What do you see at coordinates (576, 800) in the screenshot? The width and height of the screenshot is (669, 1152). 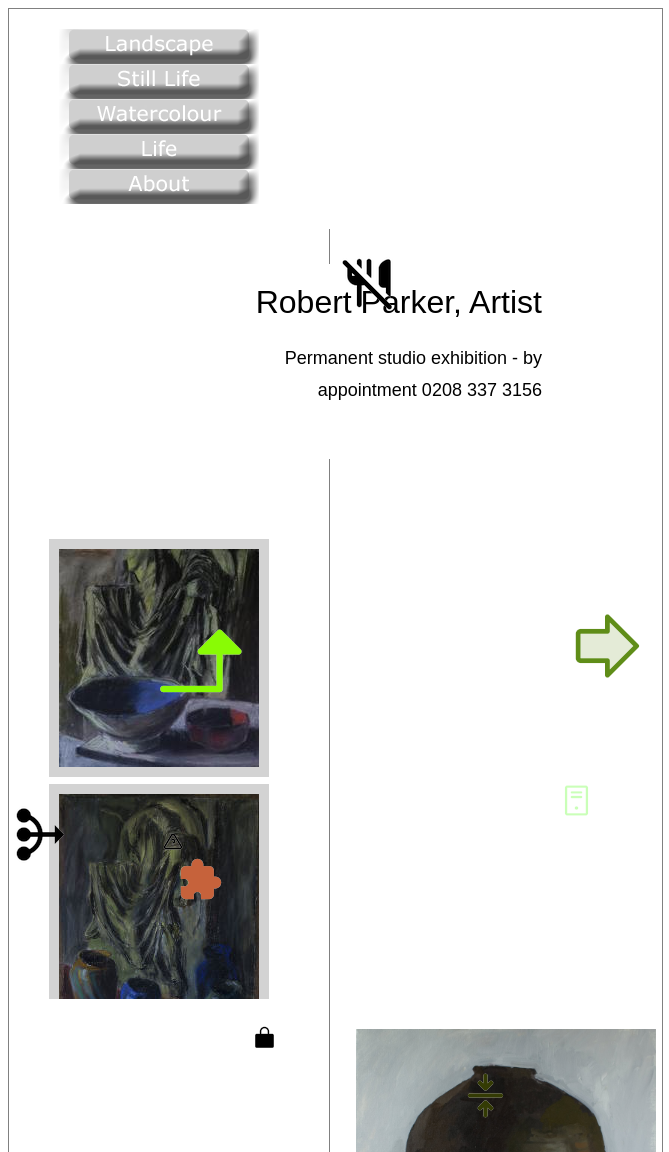 I see `access server or desktop computer settings` at bounding box center [576, 800].